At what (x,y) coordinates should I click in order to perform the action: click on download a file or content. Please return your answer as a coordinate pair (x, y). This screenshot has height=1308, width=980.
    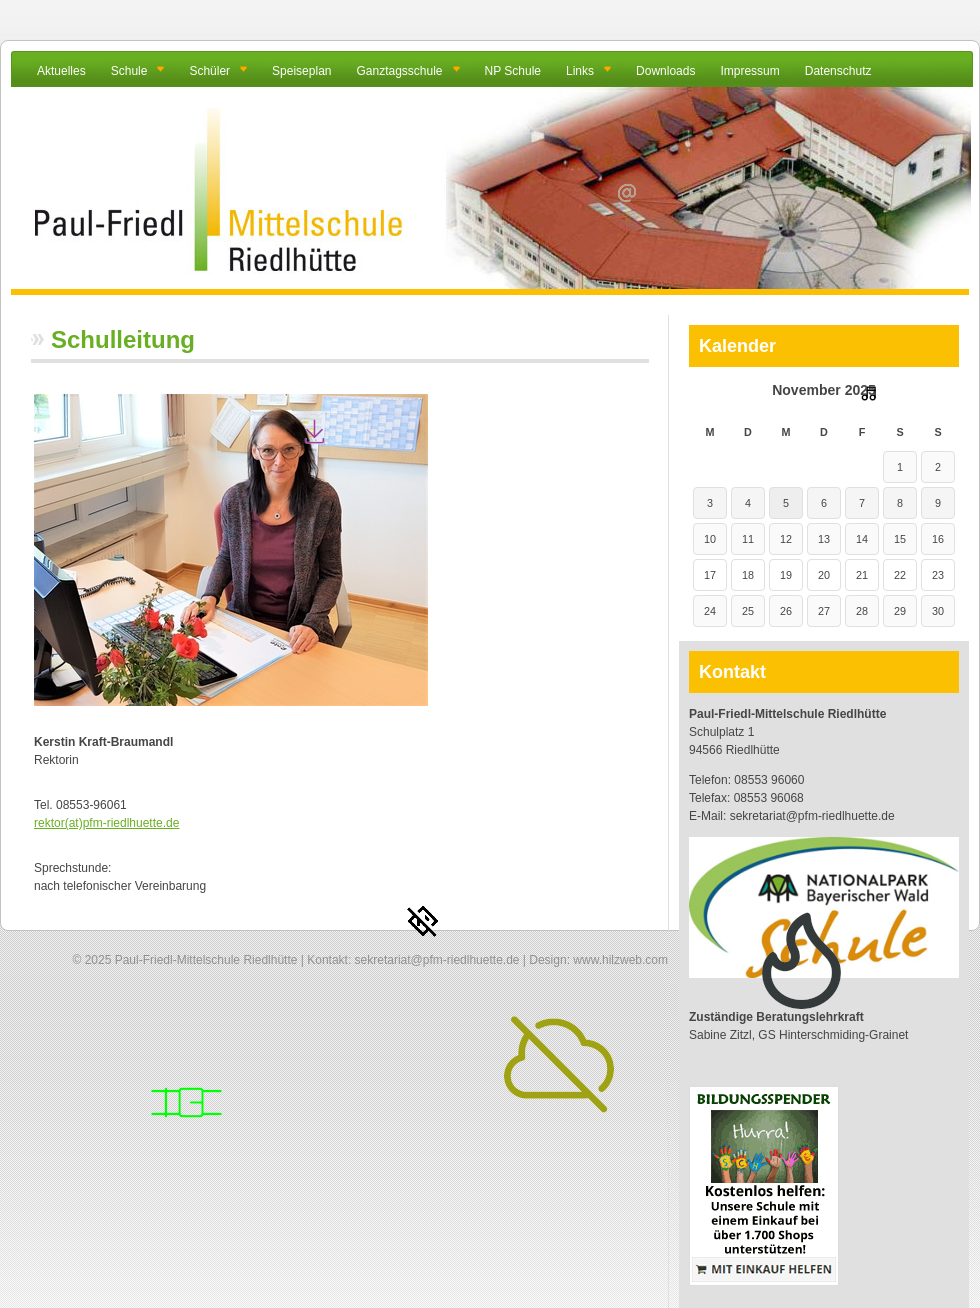
    Looking at the image, I should click on (314, 431).